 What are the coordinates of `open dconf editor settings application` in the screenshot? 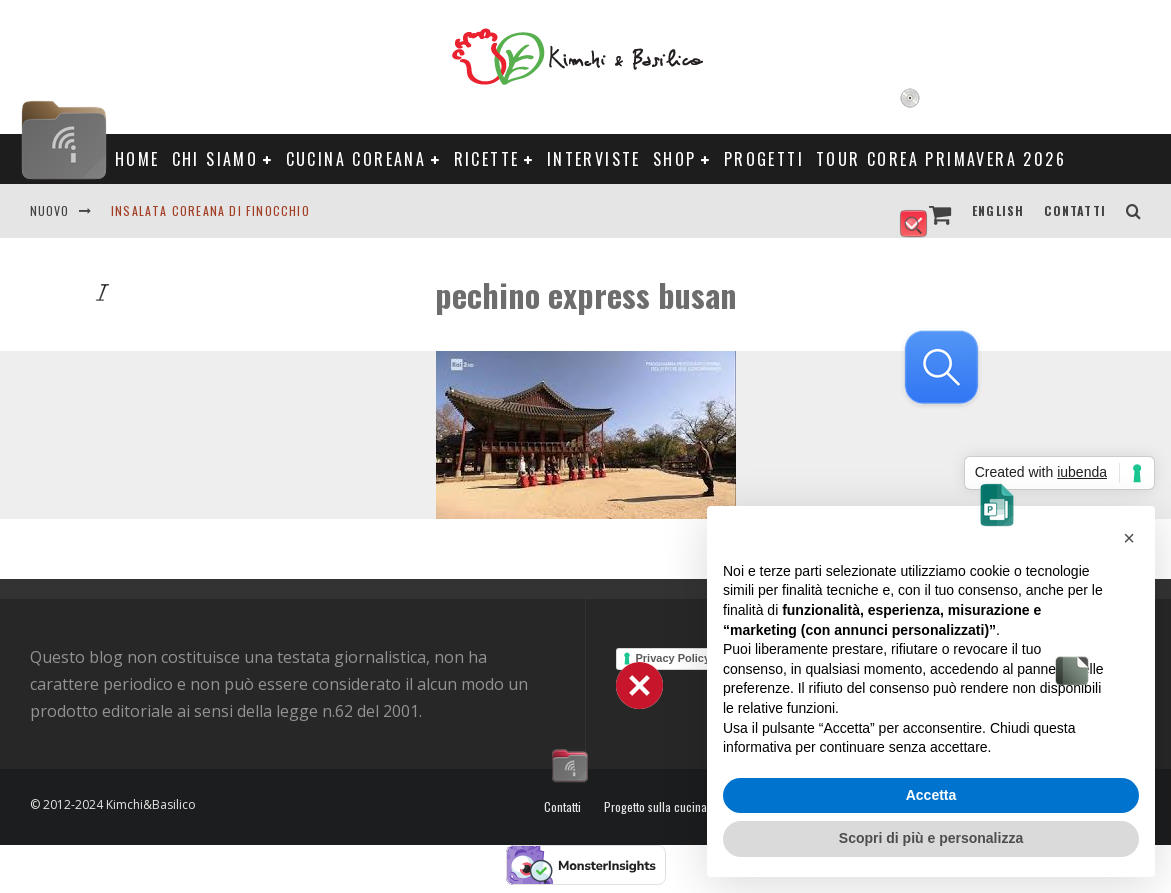 It's located at (913, 223).